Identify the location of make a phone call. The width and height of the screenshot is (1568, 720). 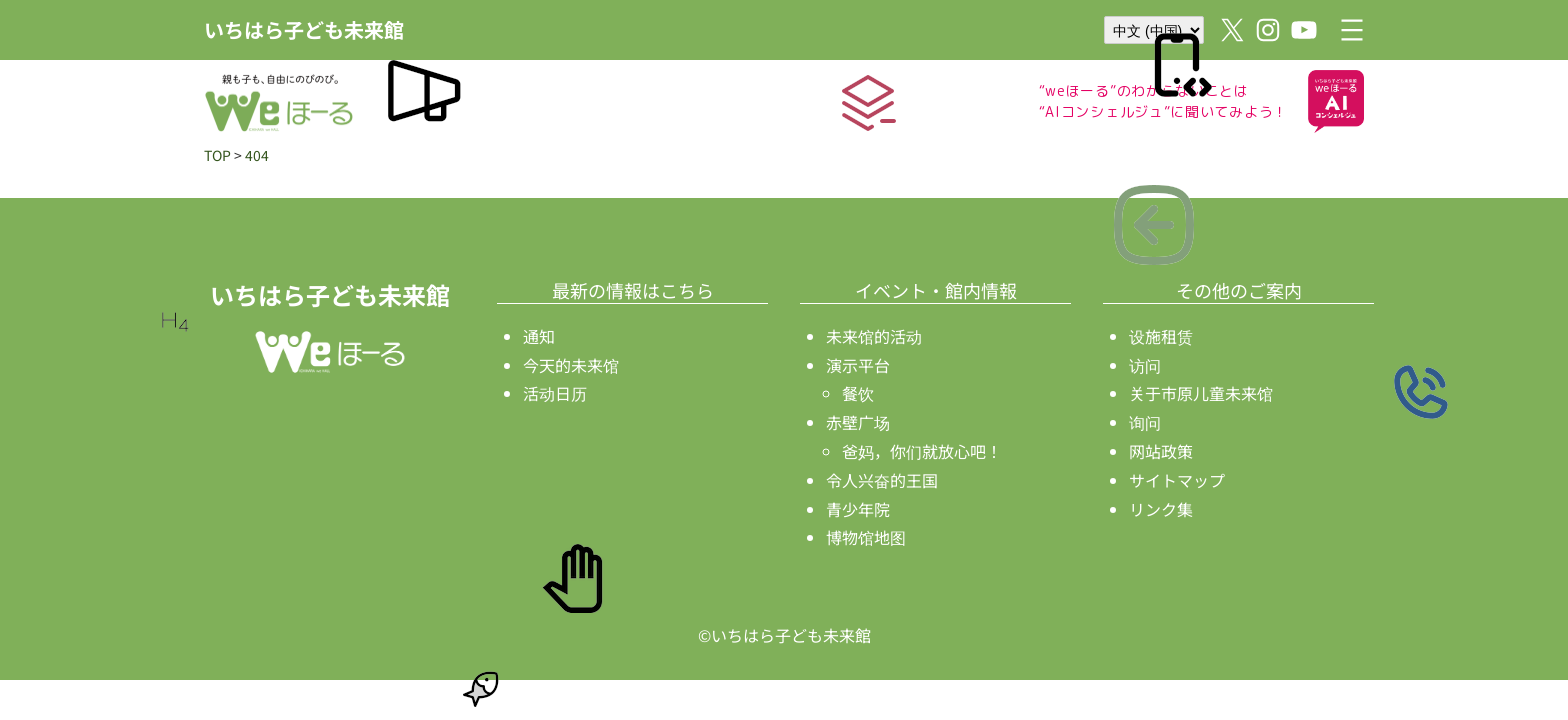
(1422, 391).